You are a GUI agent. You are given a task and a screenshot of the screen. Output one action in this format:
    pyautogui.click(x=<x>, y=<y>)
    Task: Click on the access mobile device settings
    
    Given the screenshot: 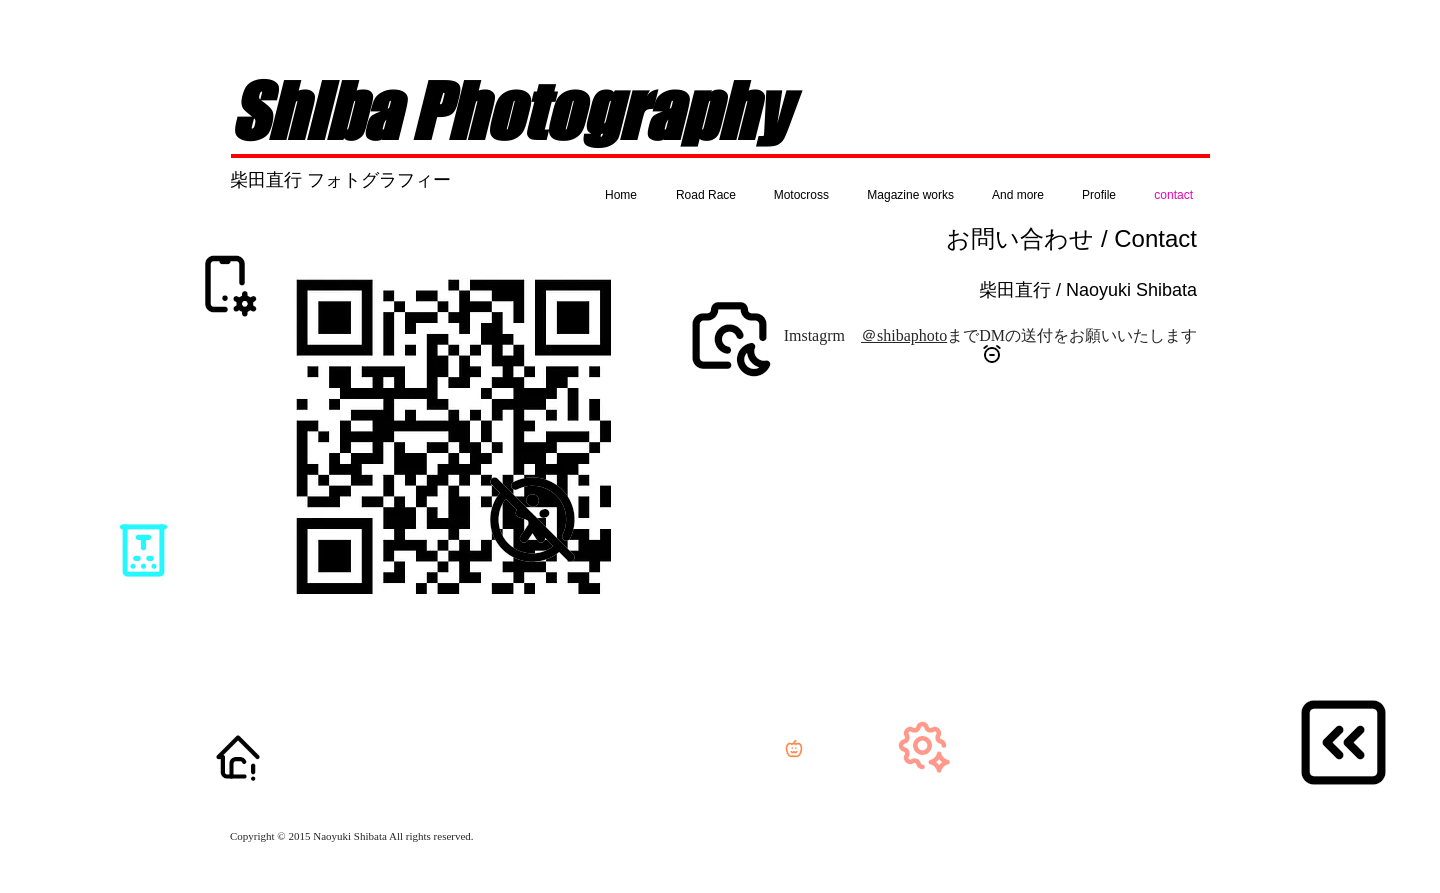 What is the action you would take?
    pyautogui.click(x=225, y=284)
    